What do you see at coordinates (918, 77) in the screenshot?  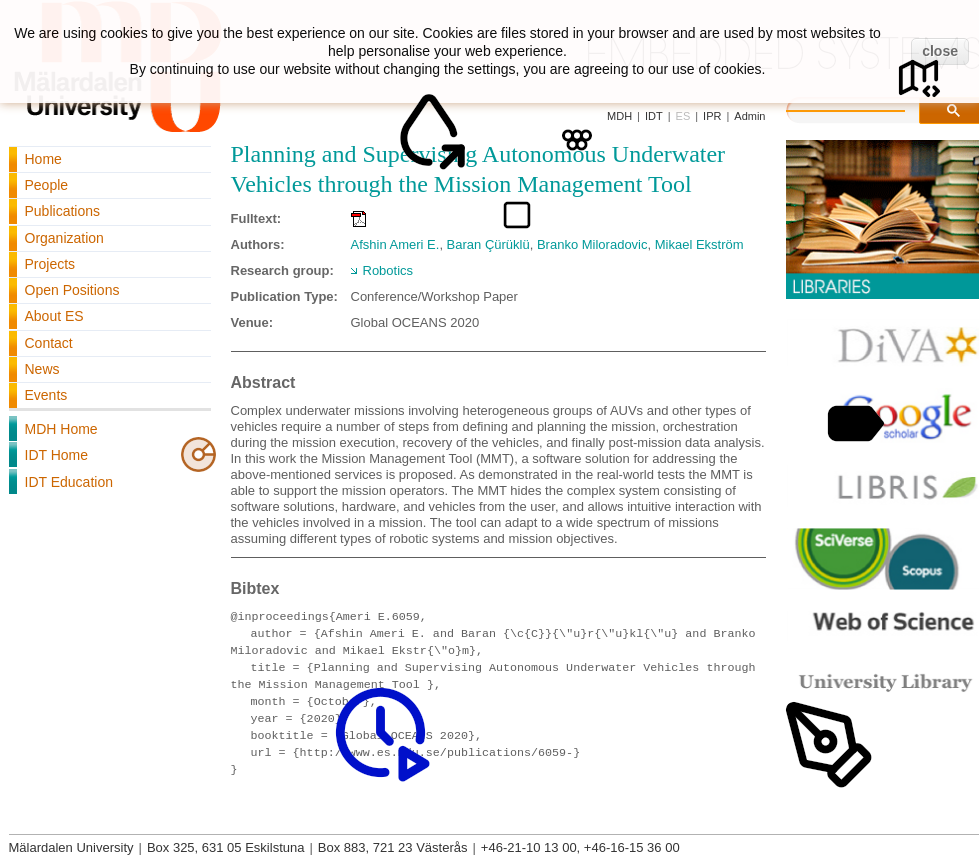 I see `access map developer tools or API settings` at bounding box center [918, 77].